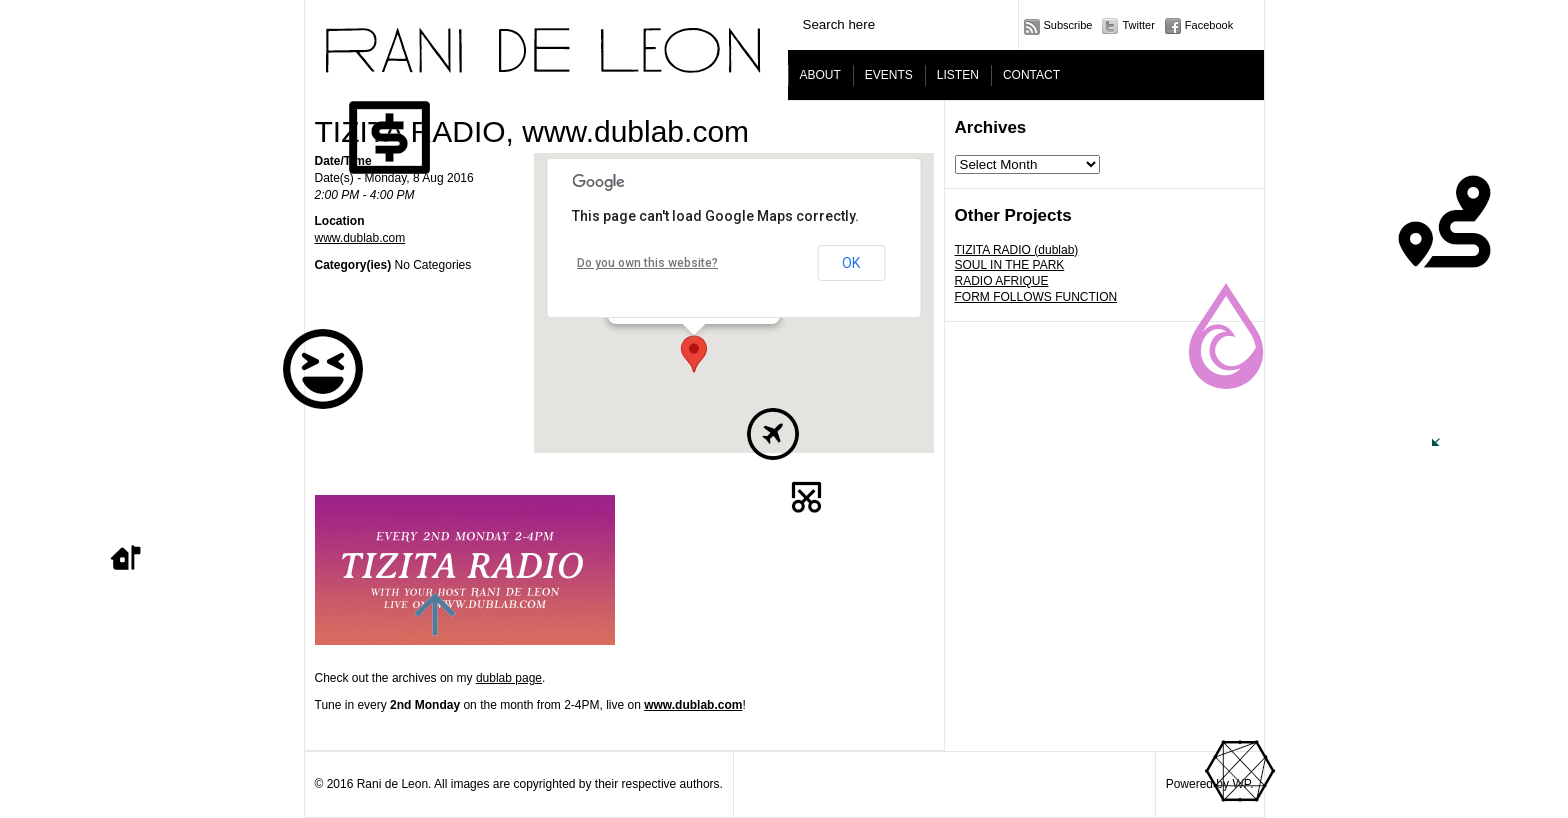  Describe the element at coordinates (389, 137) in the screenshot. I see `view financial transactions or payment details` at that location.